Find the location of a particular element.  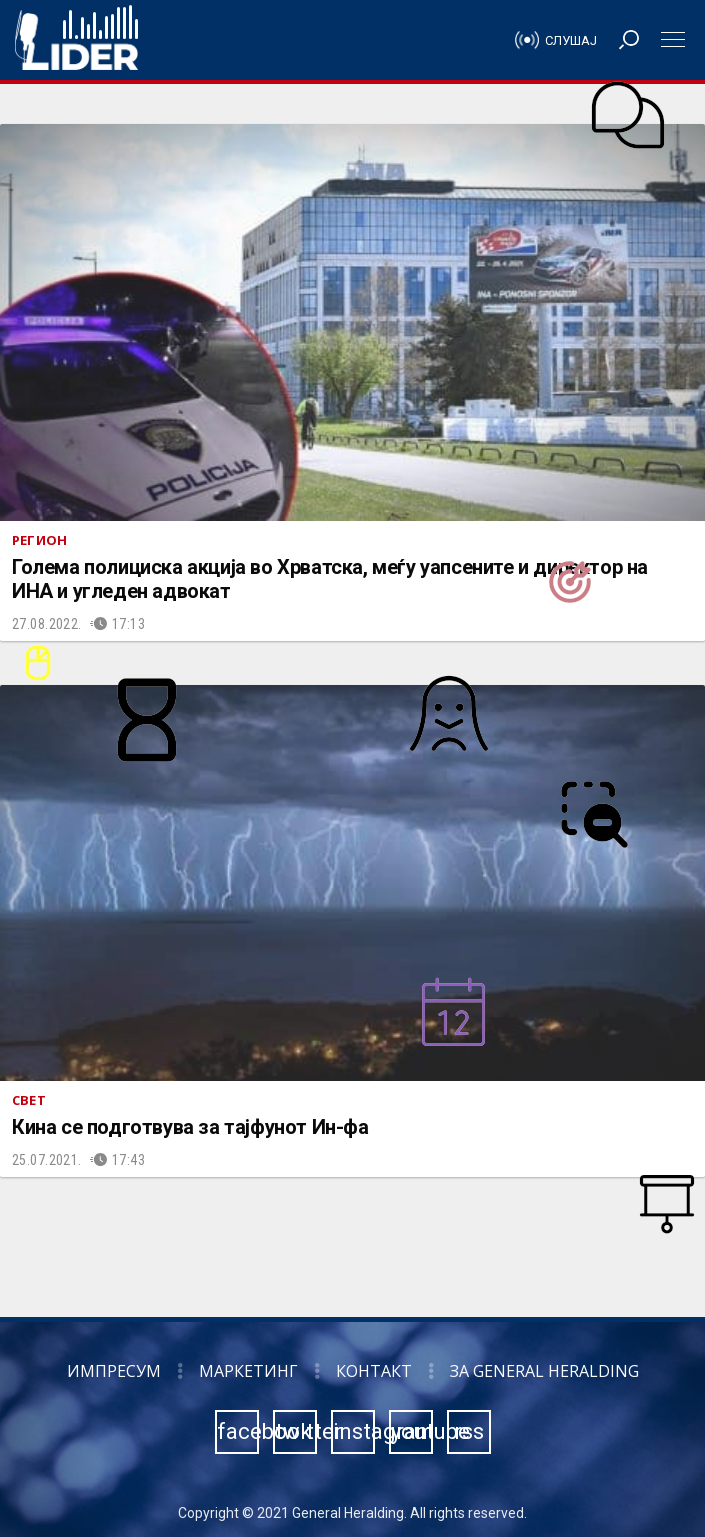

open chat or messaging is located at coordinates (628, 115).